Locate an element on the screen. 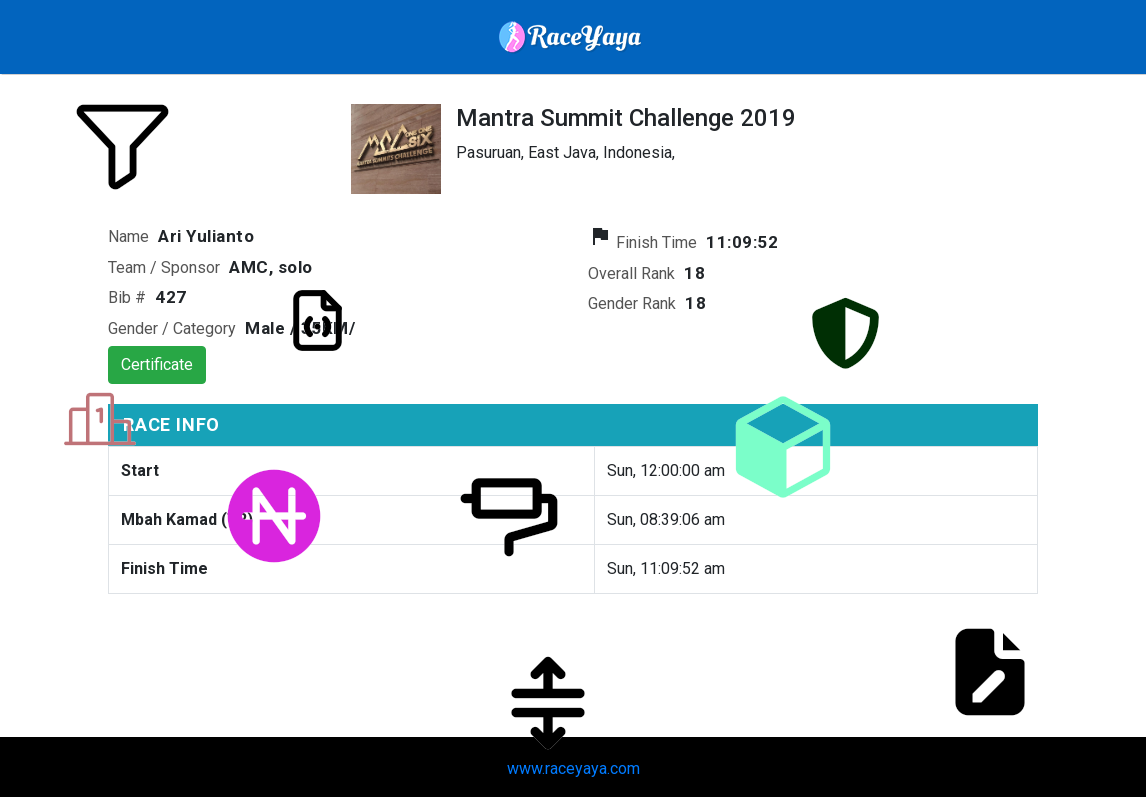 The image size is (1146, 797). customize theme or appearance settings is located at coordinates (509, 511).